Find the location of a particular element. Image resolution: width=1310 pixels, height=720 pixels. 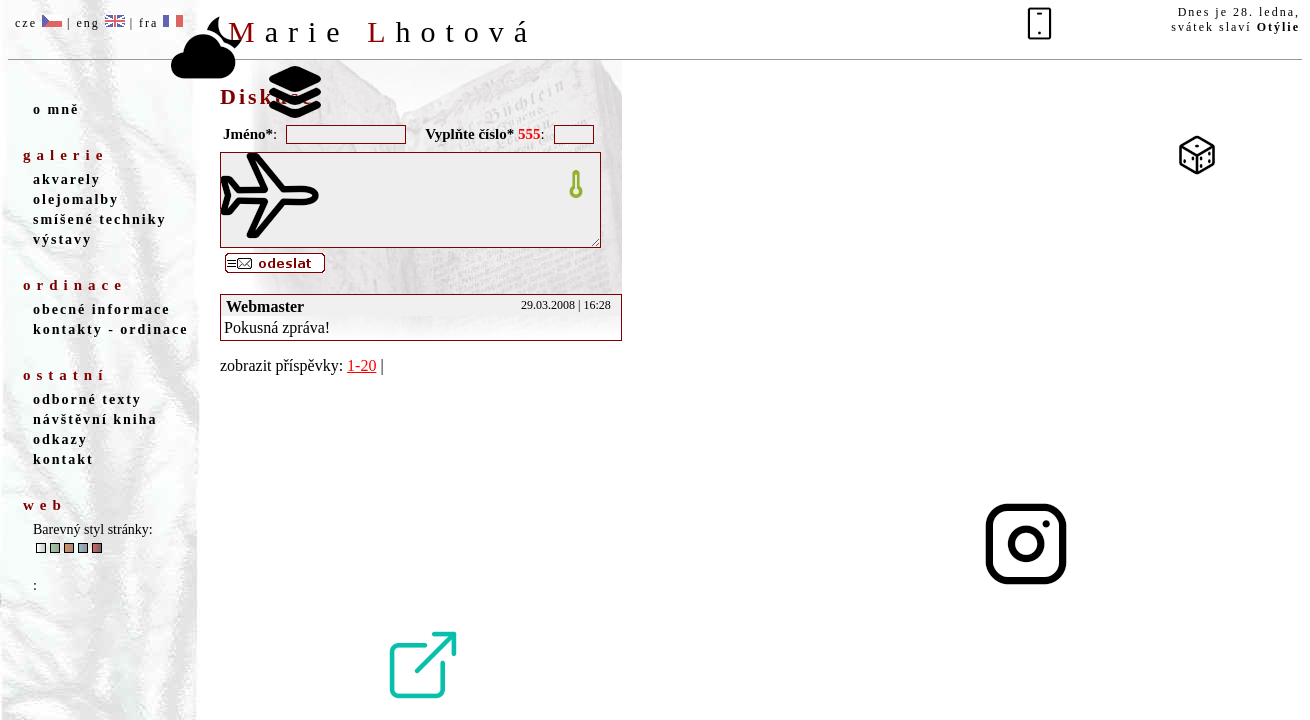

enable airplane mode is located at coordinates (269, 195).